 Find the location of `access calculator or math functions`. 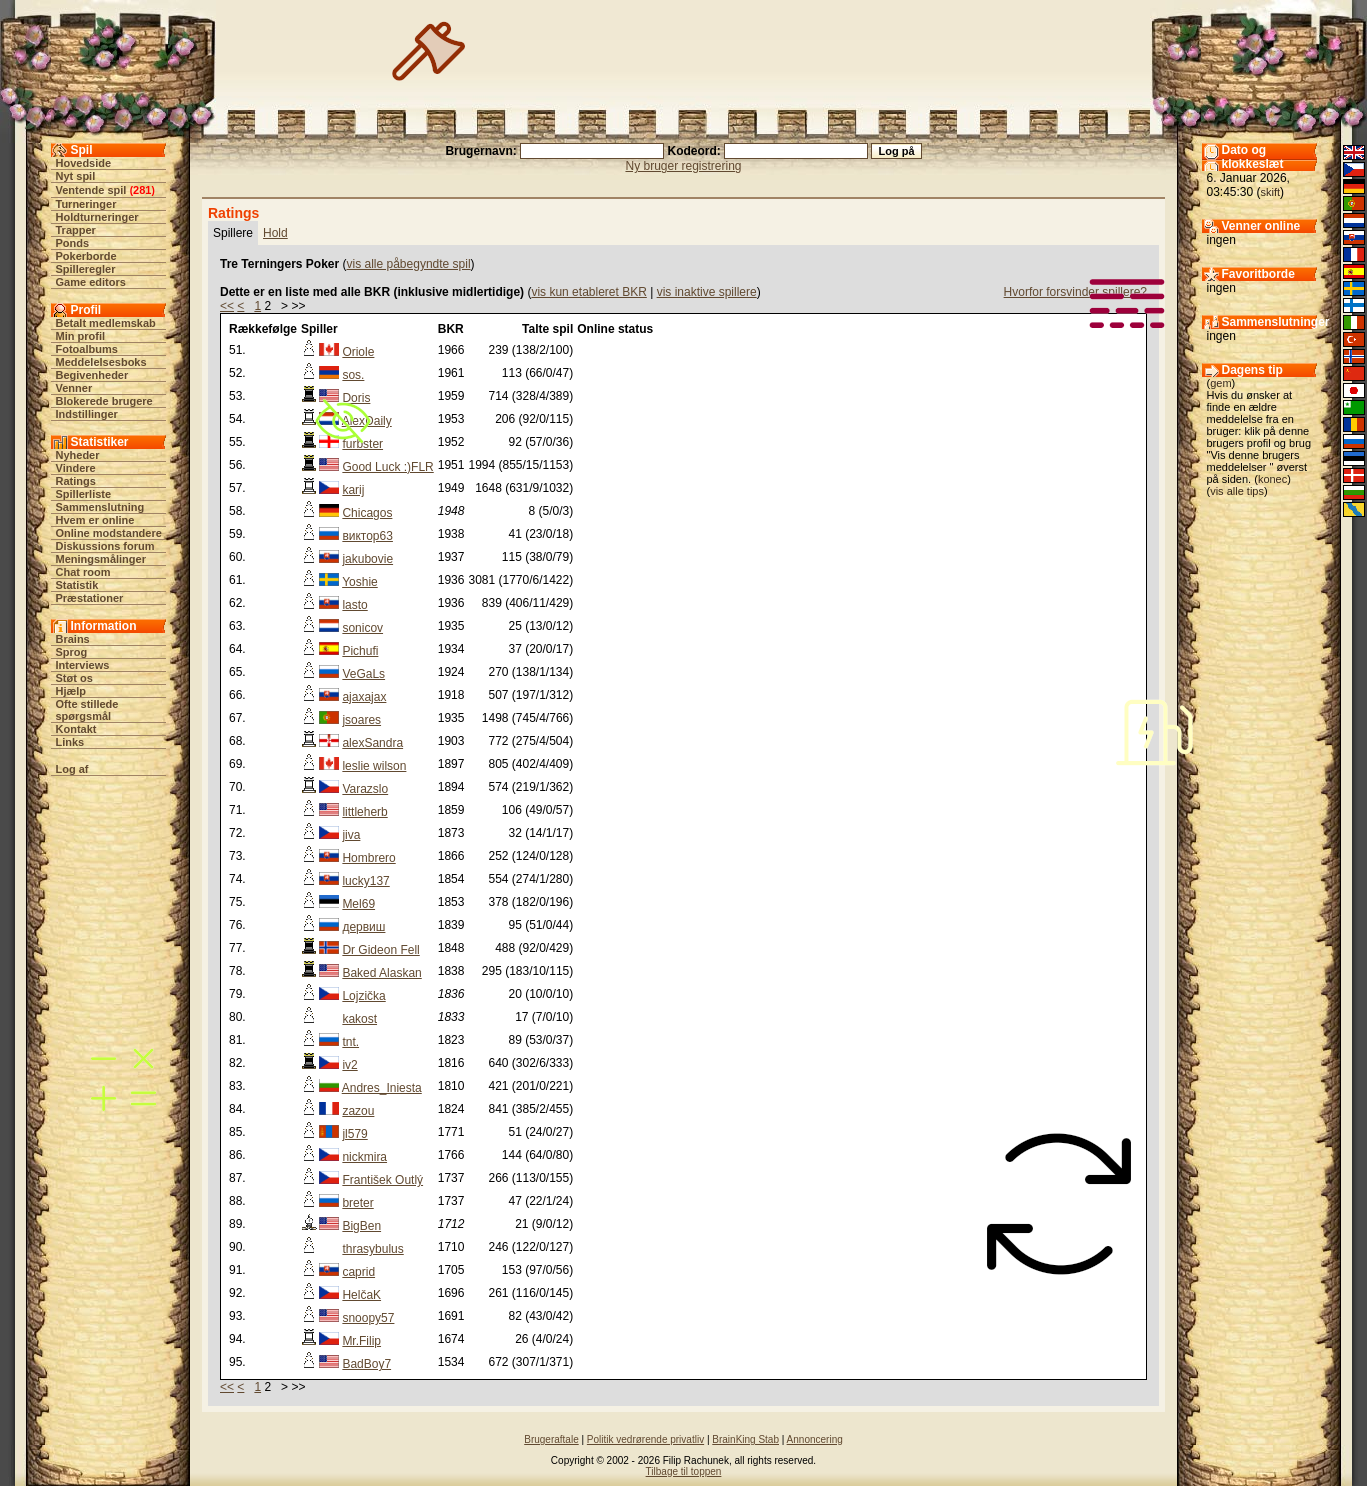

access calculator or math functions is located at coordinates (123, 1078).